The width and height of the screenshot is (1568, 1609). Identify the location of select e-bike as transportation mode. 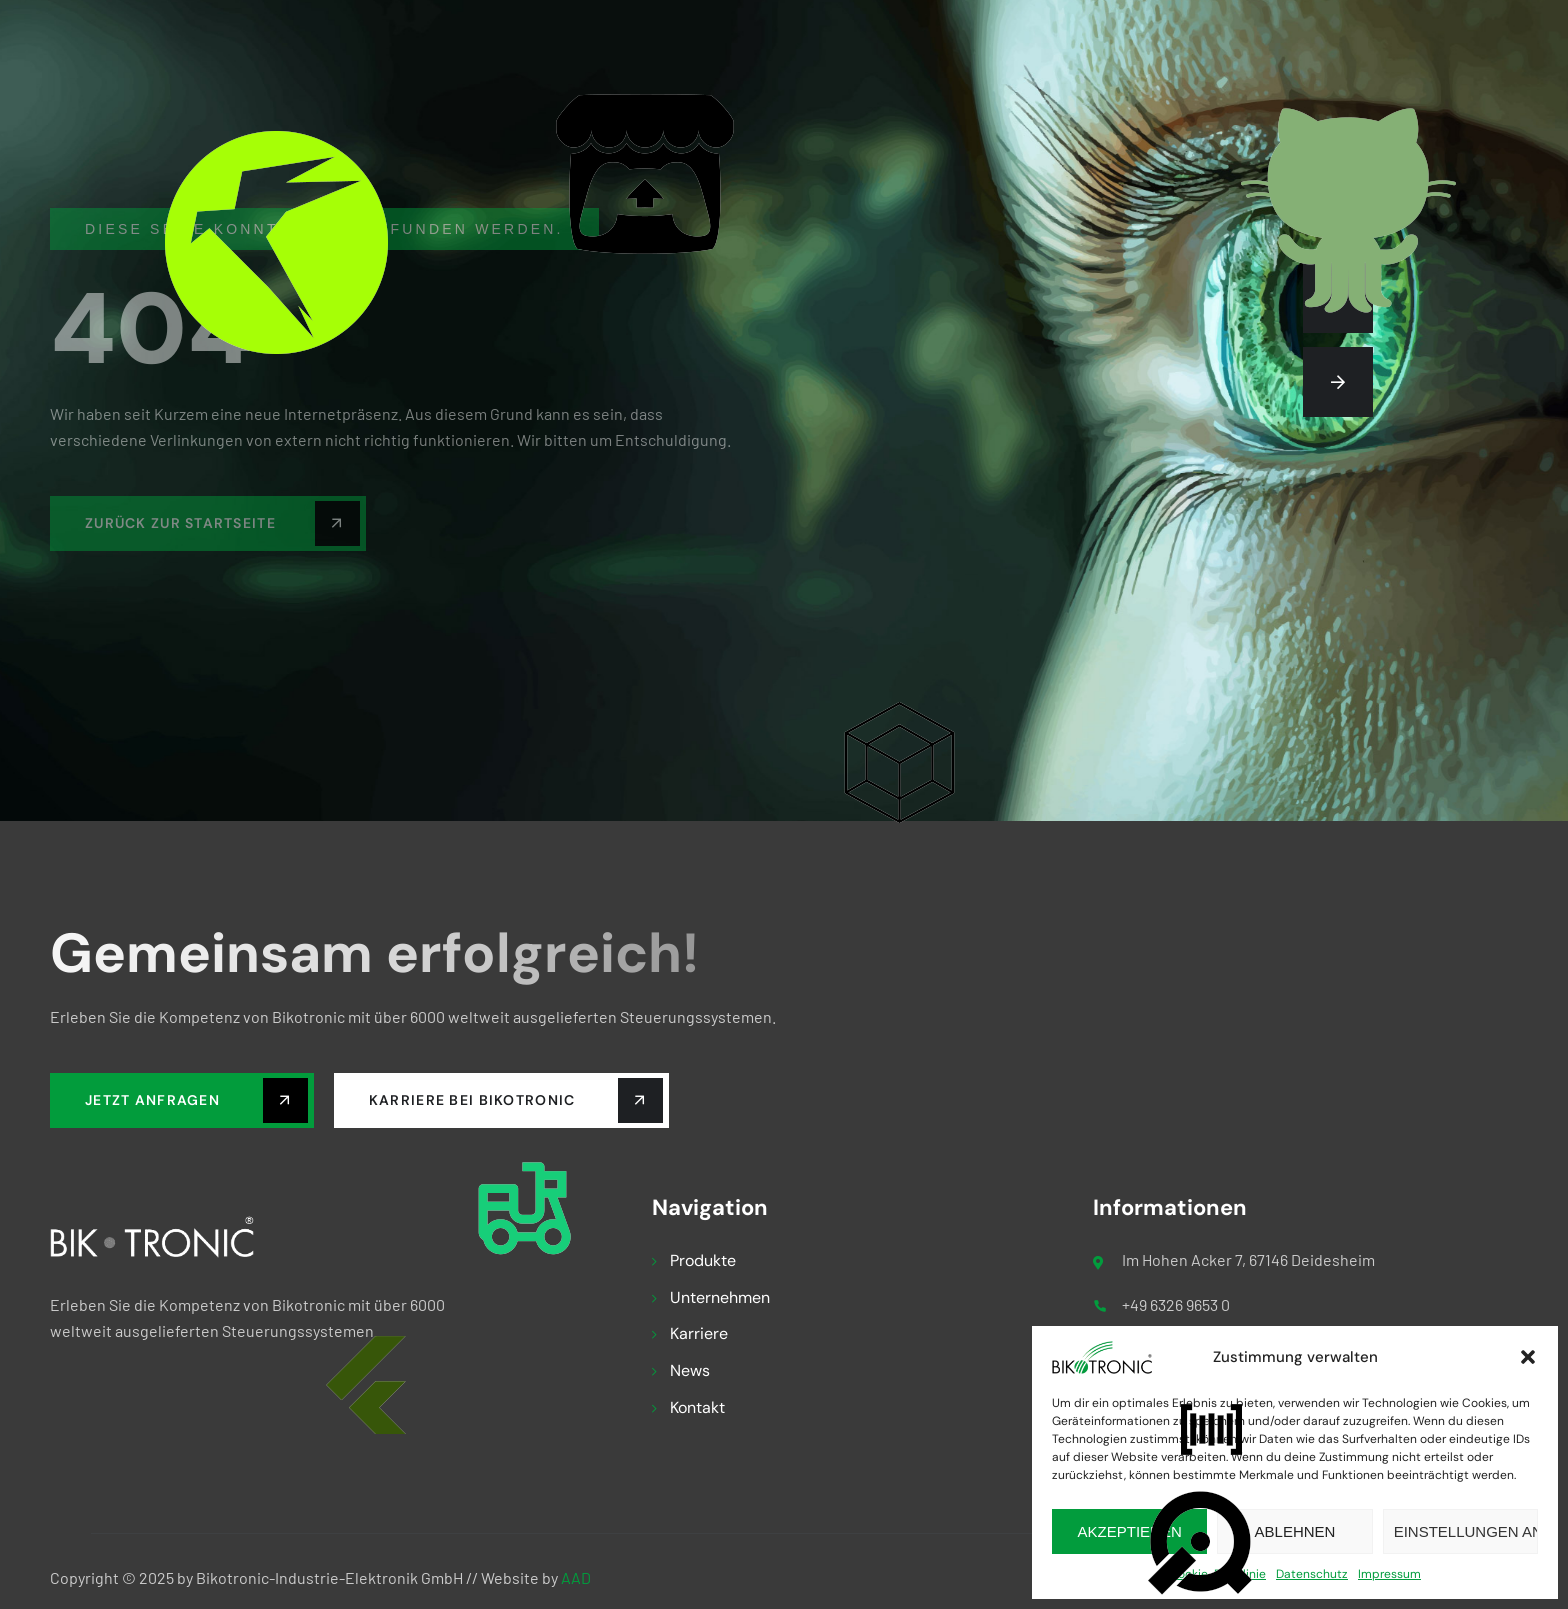
(522, 1210).